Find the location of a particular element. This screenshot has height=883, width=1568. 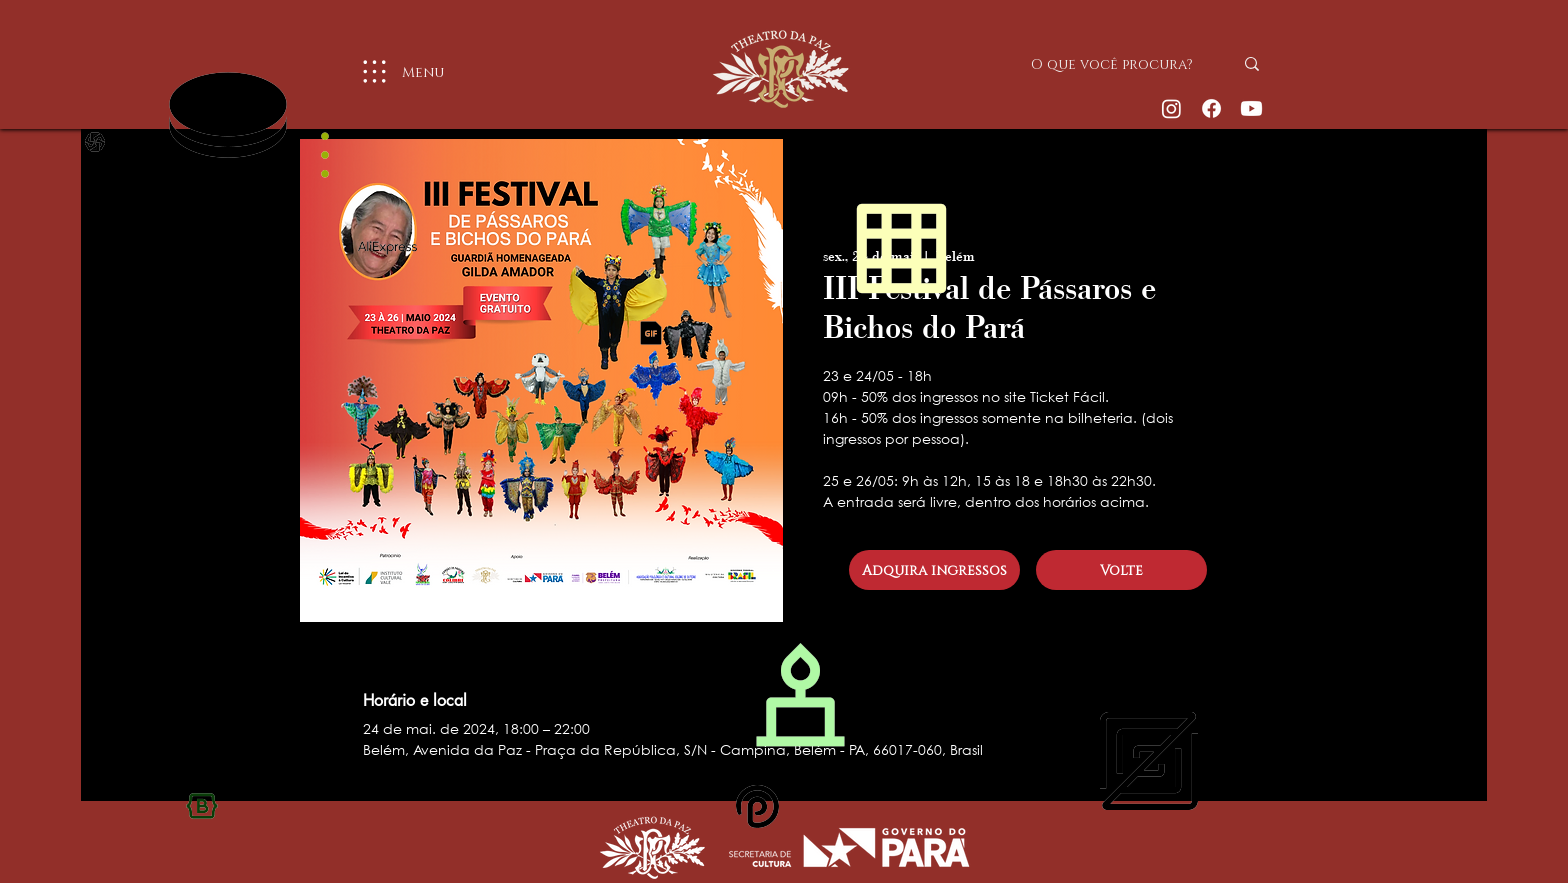

processwire CMS logo is located at coordinates (757, 806).